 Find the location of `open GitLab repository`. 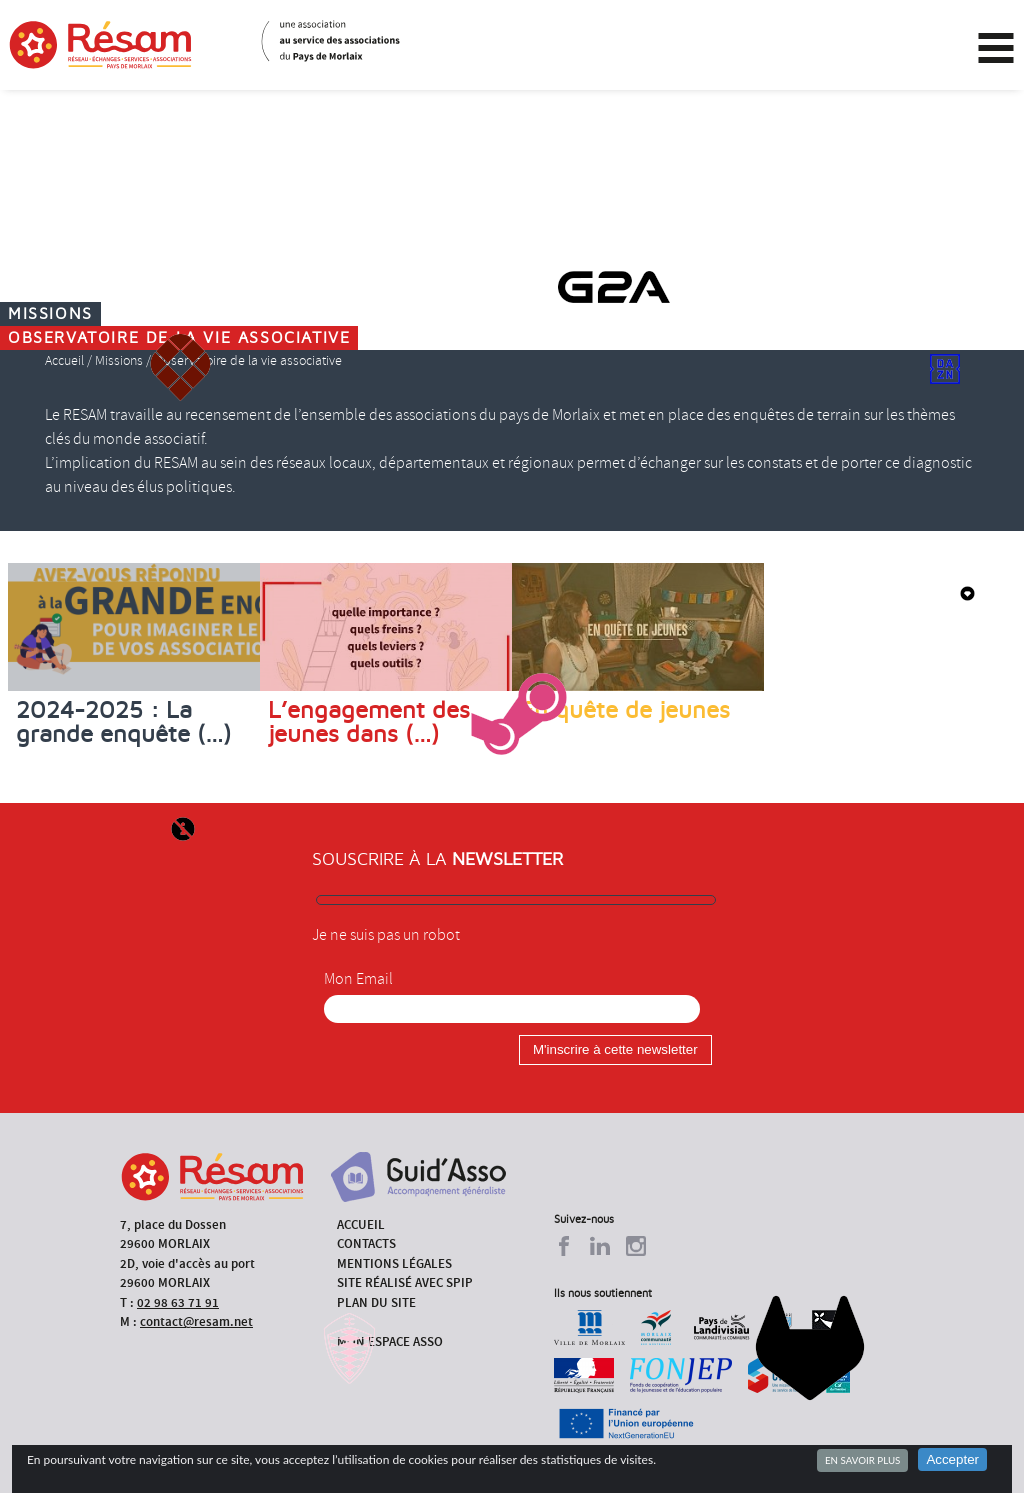

open GitLab repository is located at coordinates (810, 1348).